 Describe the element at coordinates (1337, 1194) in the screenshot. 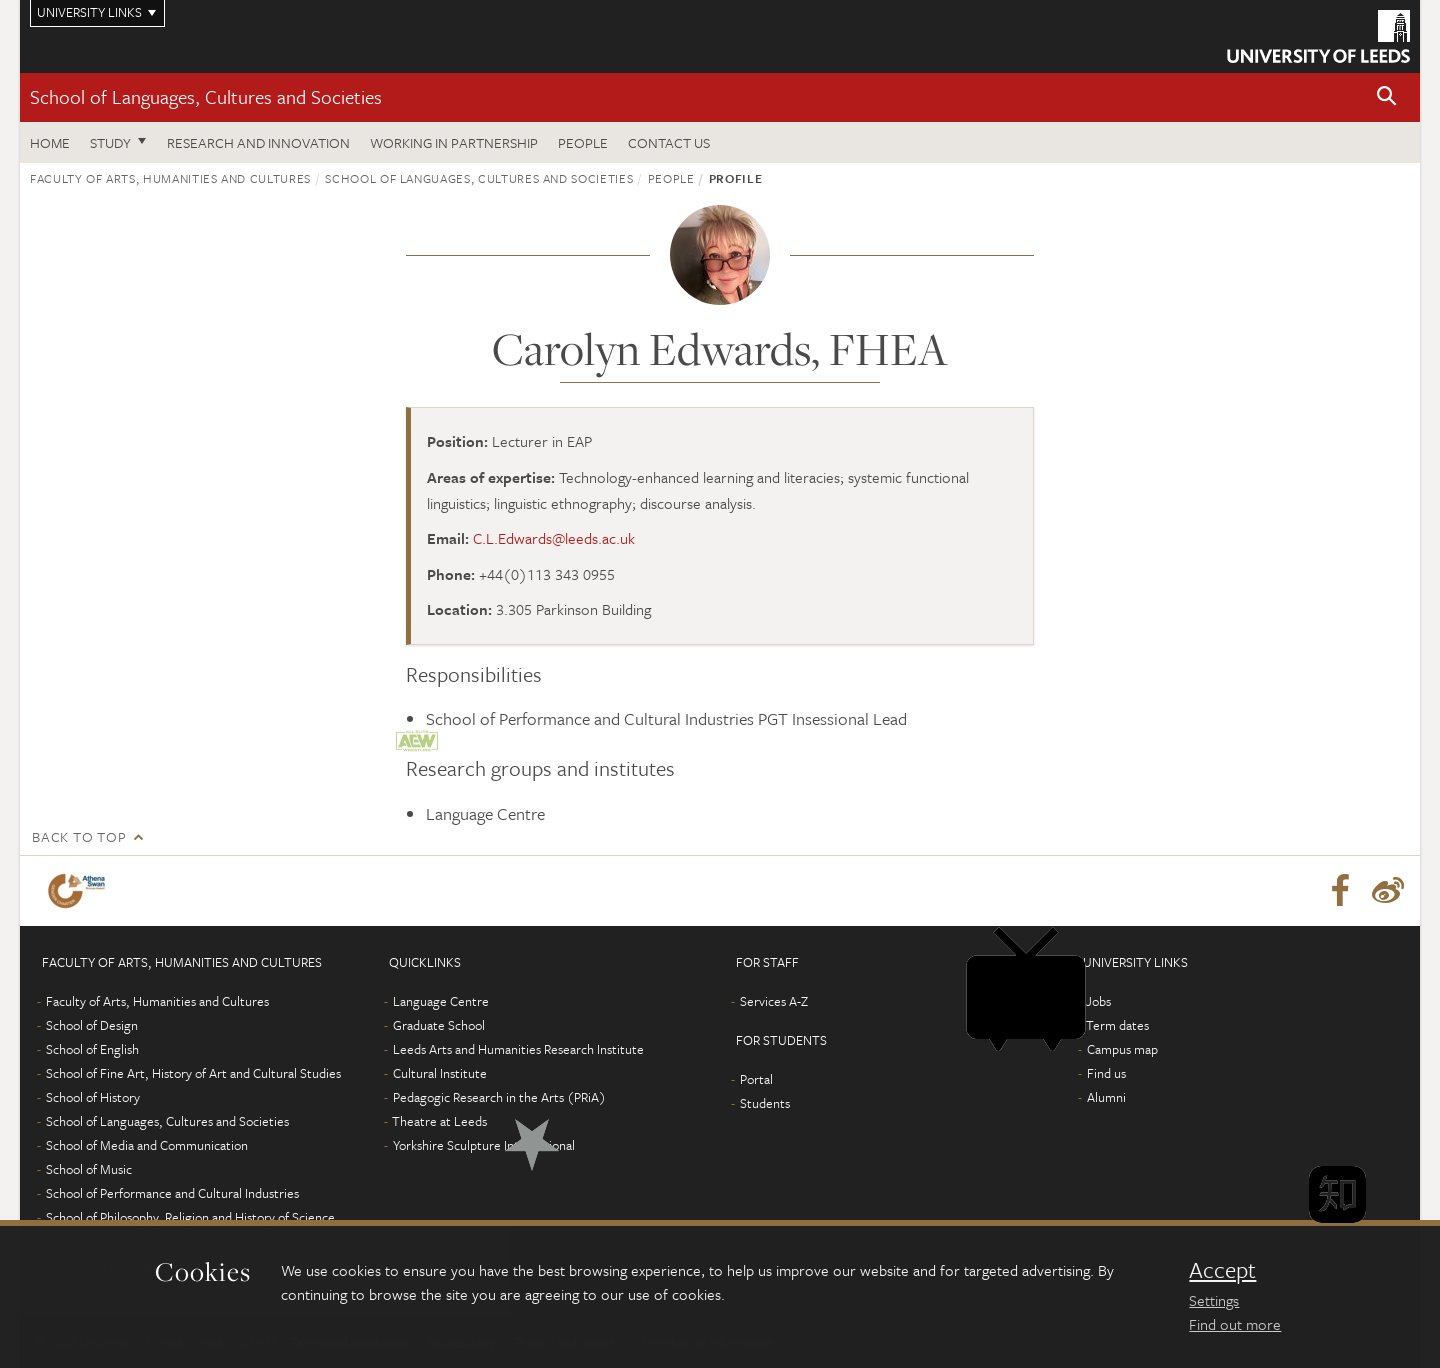

I see `open zhihu app` at that location.